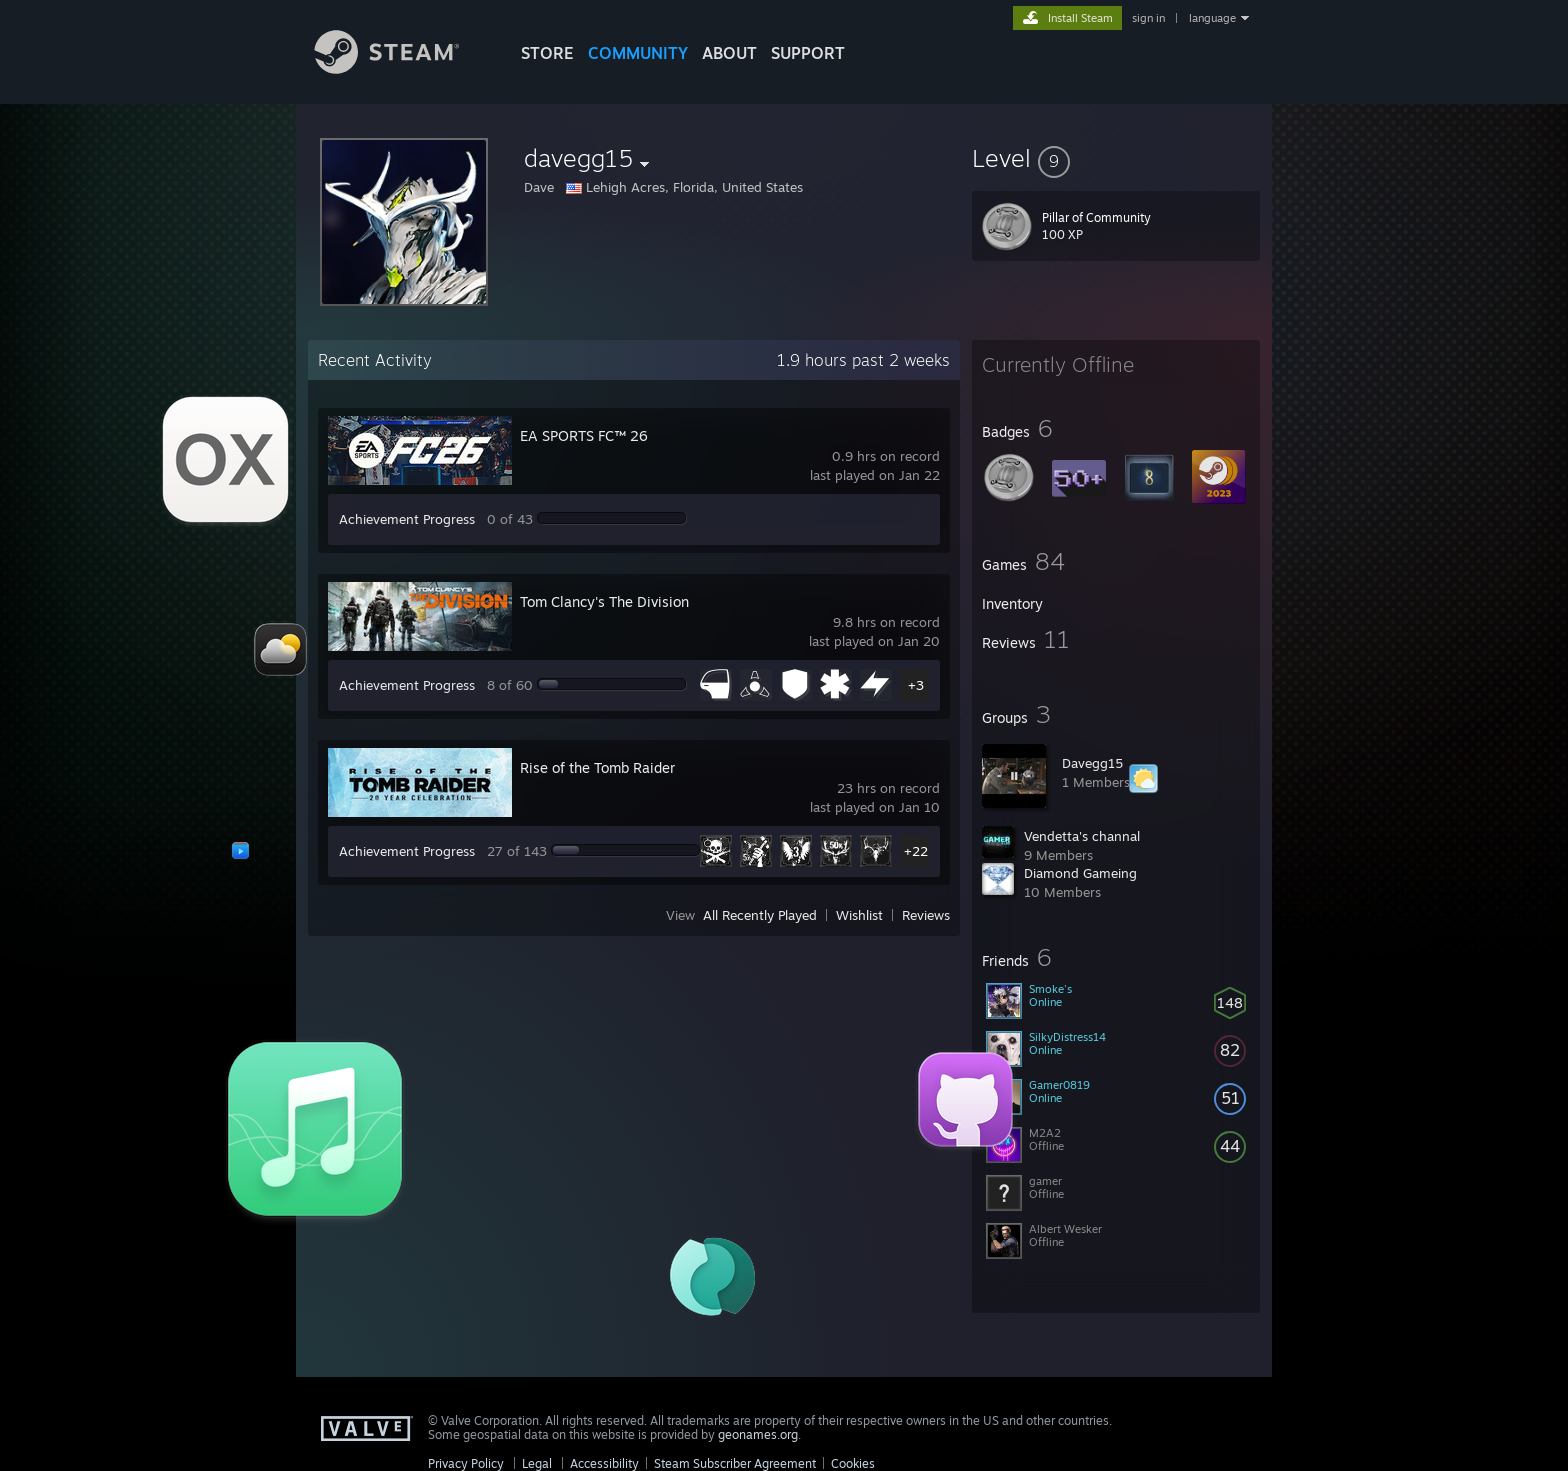 This screenshot has width=1568, height=1471. What do you see at coordinates (965, 1099) in the screenshot?
I see `open GitHub Desktop app` at bounding box center [965, 1099].